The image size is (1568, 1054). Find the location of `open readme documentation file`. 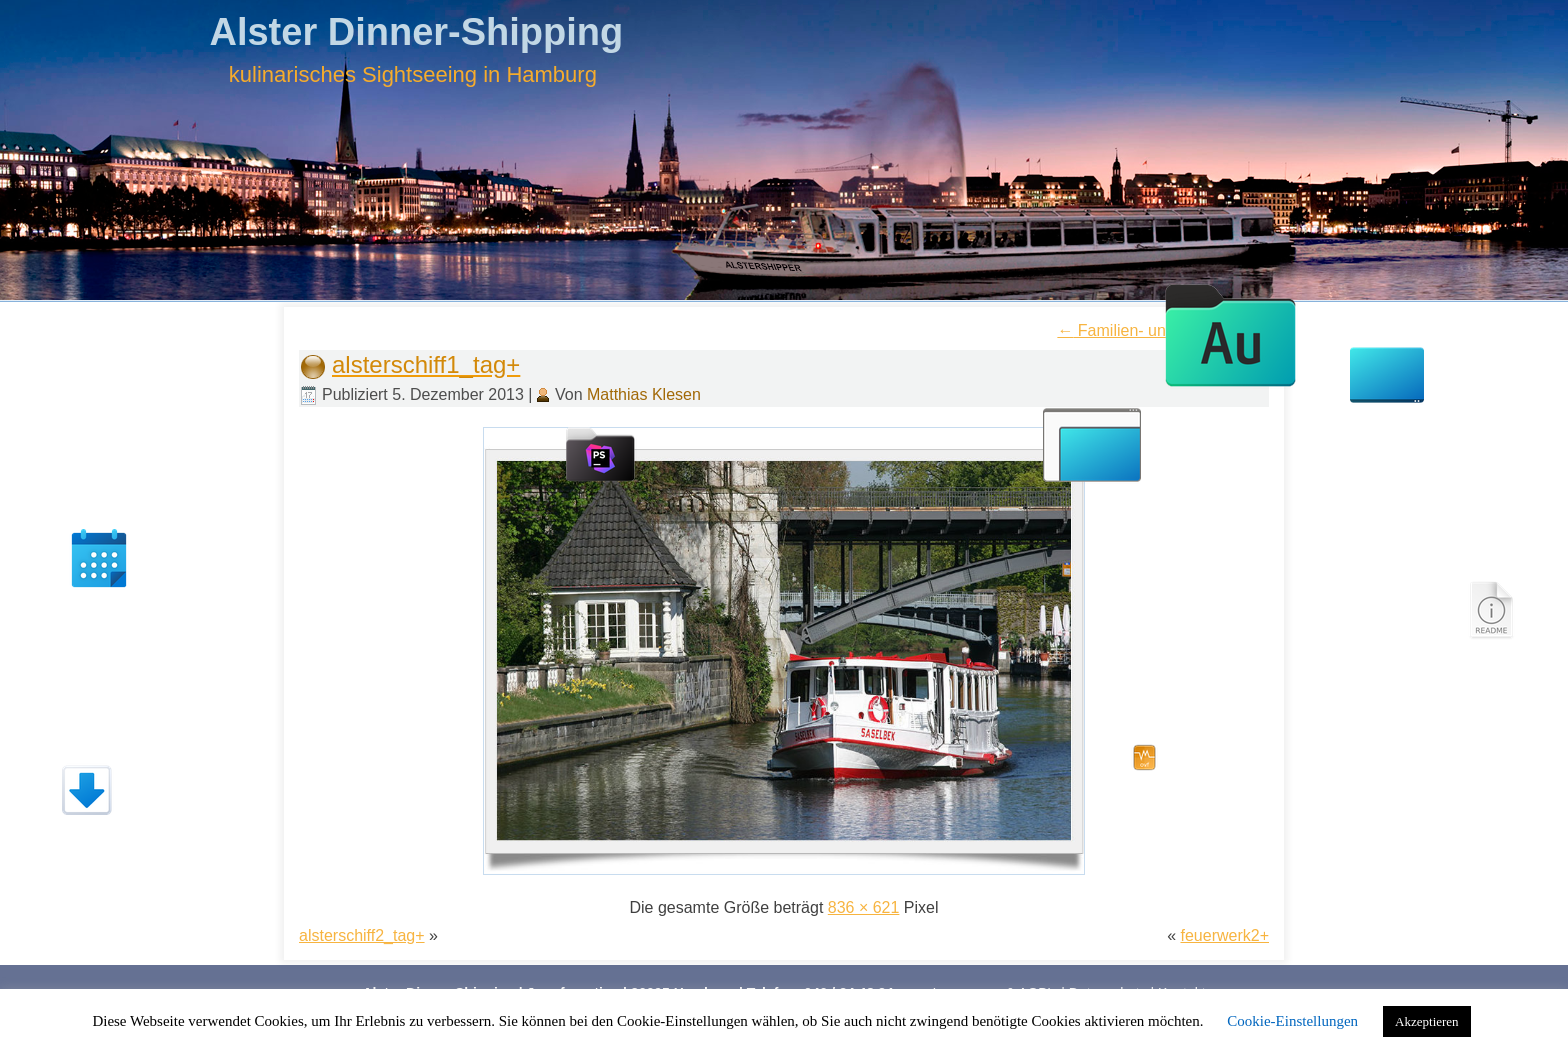

open readme documentation file is located at coordinates (1491, 610).